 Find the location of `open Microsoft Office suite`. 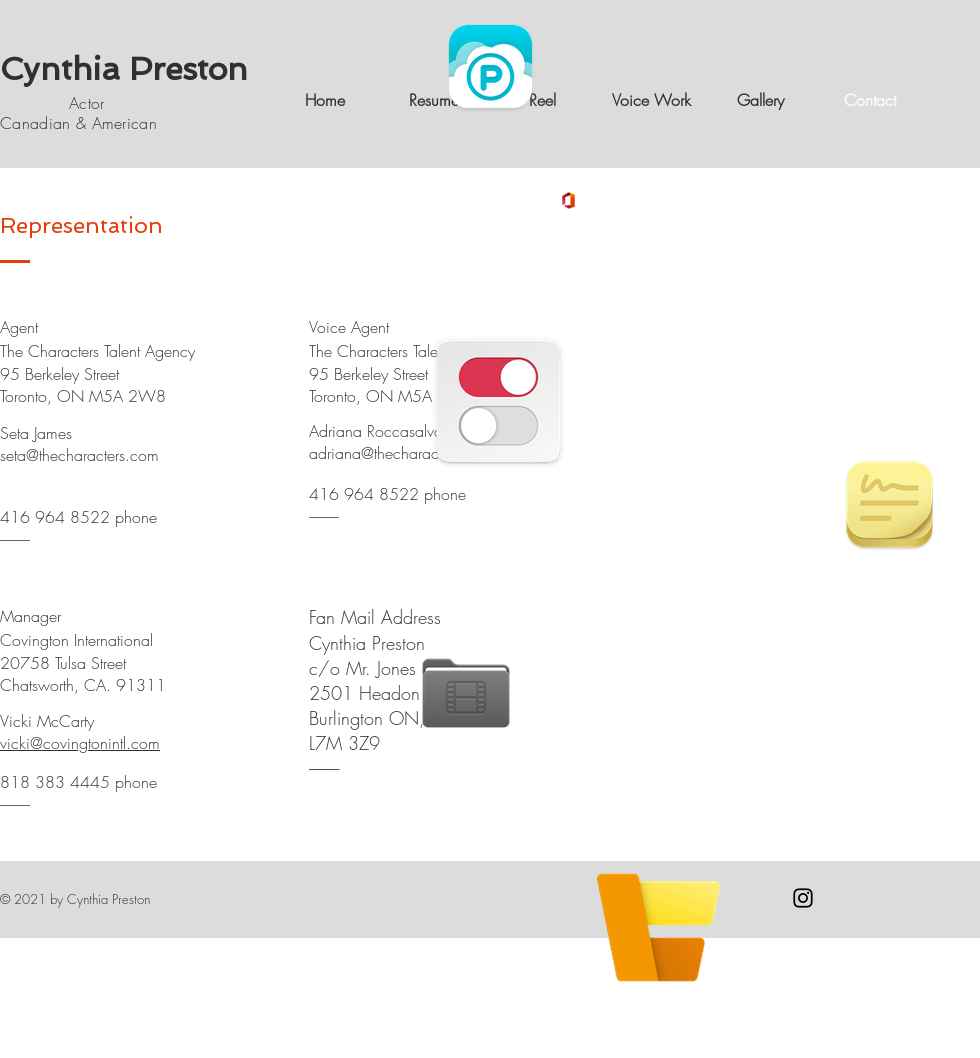

open Microsoft Office suite is located at coordinates (568, 200).